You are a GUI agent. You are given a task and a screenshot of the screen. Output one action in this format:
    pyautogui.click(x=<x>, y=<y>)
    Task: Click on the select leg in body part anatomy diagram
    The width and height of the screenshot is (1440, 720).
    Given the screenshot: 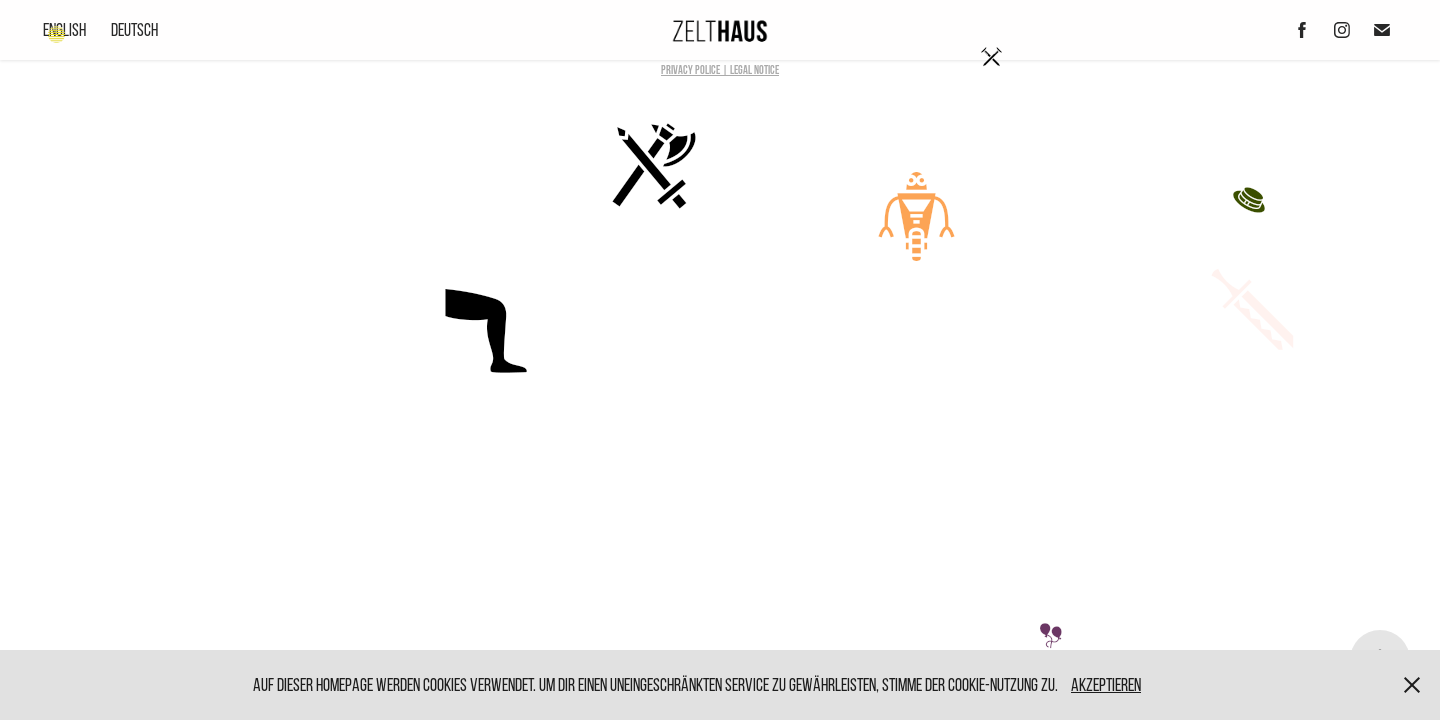 What is the action you would take?
    pyautogui.click(x=487, y=331)
    